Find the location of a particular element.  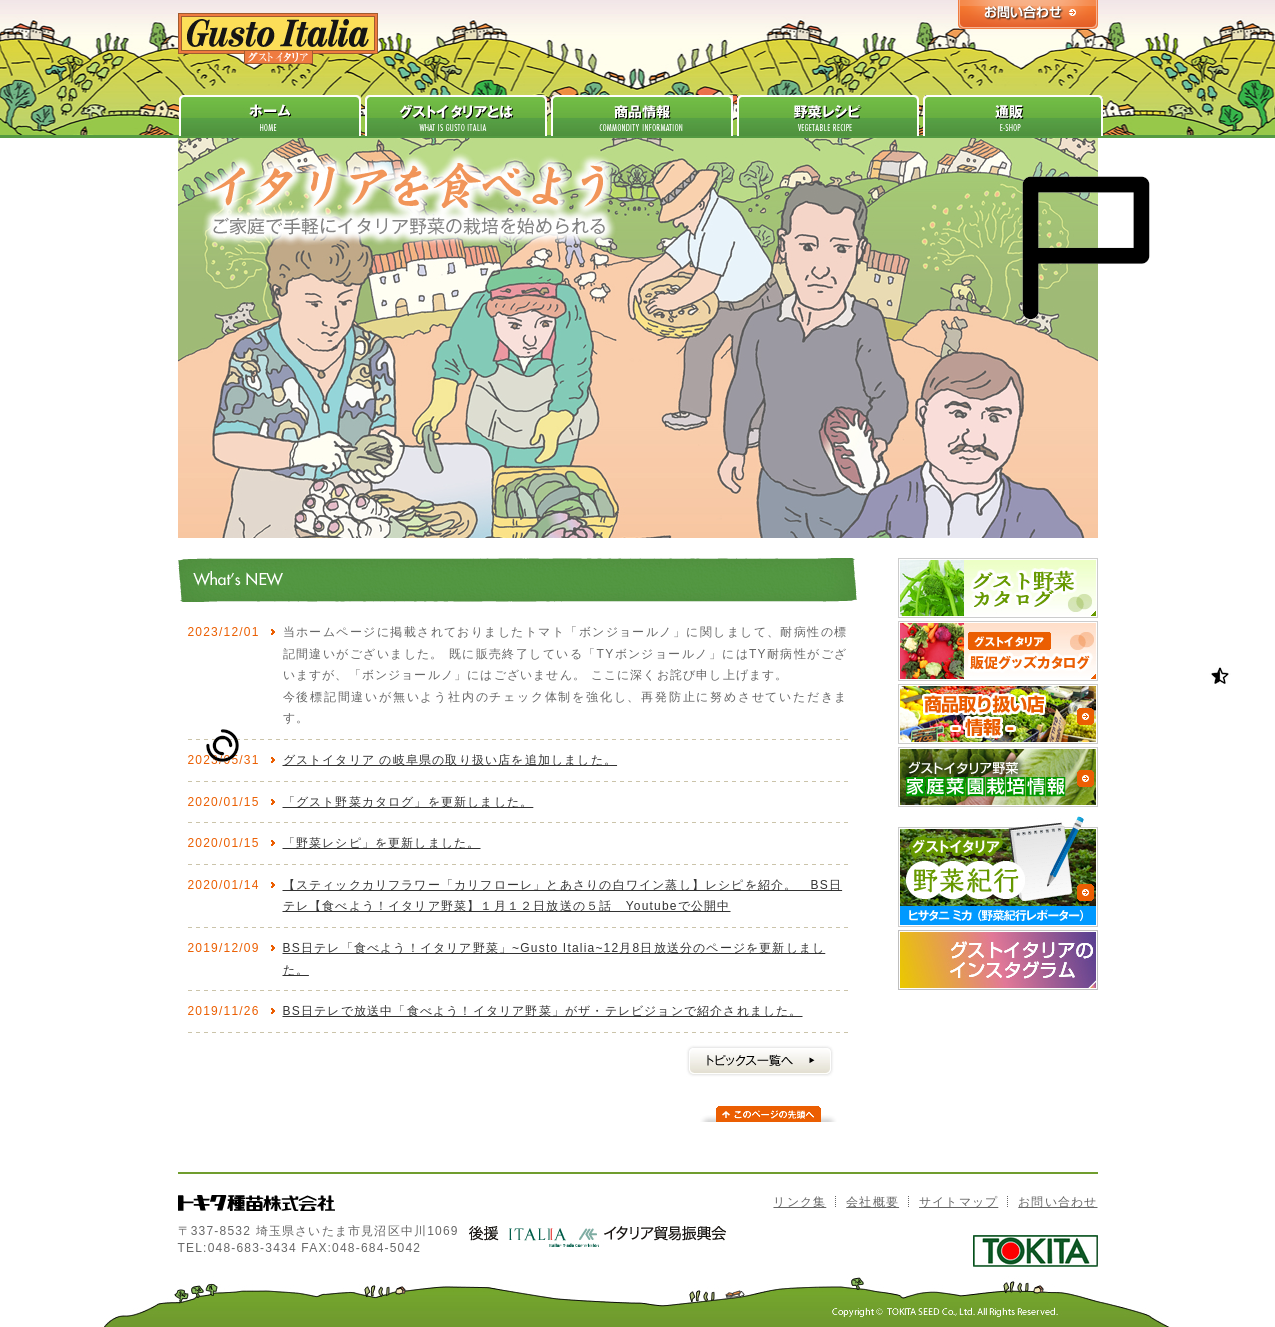

indicates content is loading is located at coordinates (222, 745).